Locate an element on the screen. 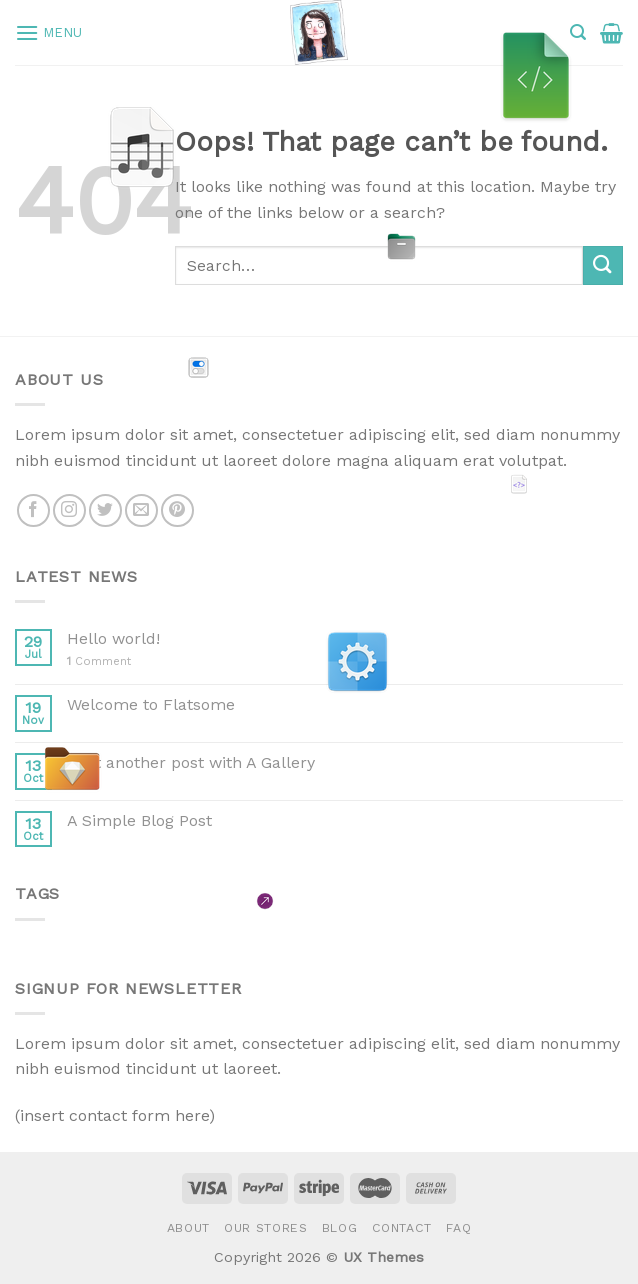 This screenshot has width=638, height=1284. open sketch app project files is located at coordinates (72, 770).